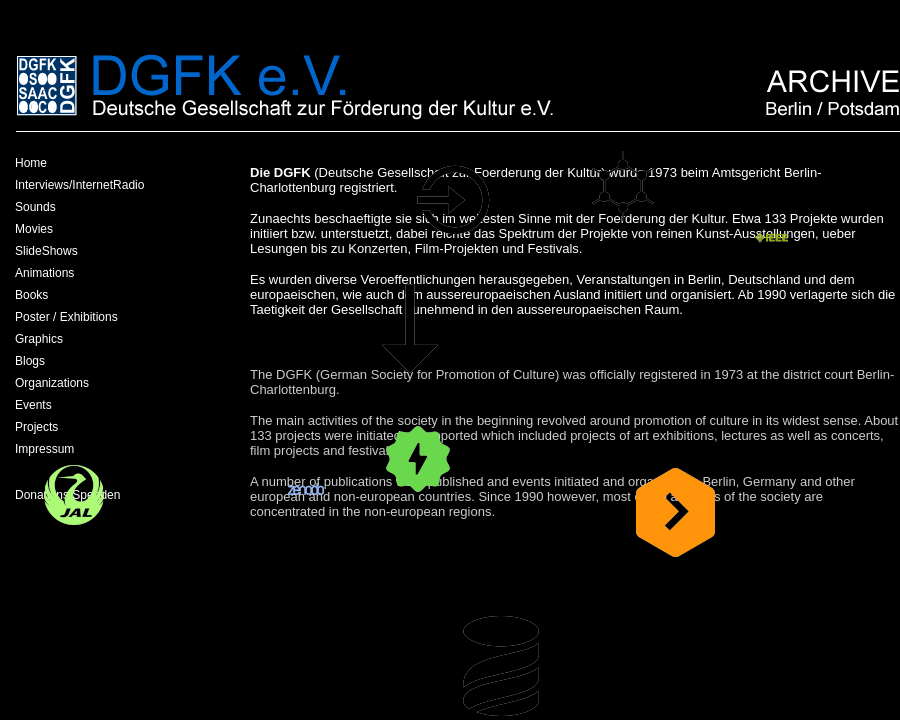 Image resolution: width=900 pixels, height=720 pixels. I want to click on IEEE organization logo, so click(771, 237).